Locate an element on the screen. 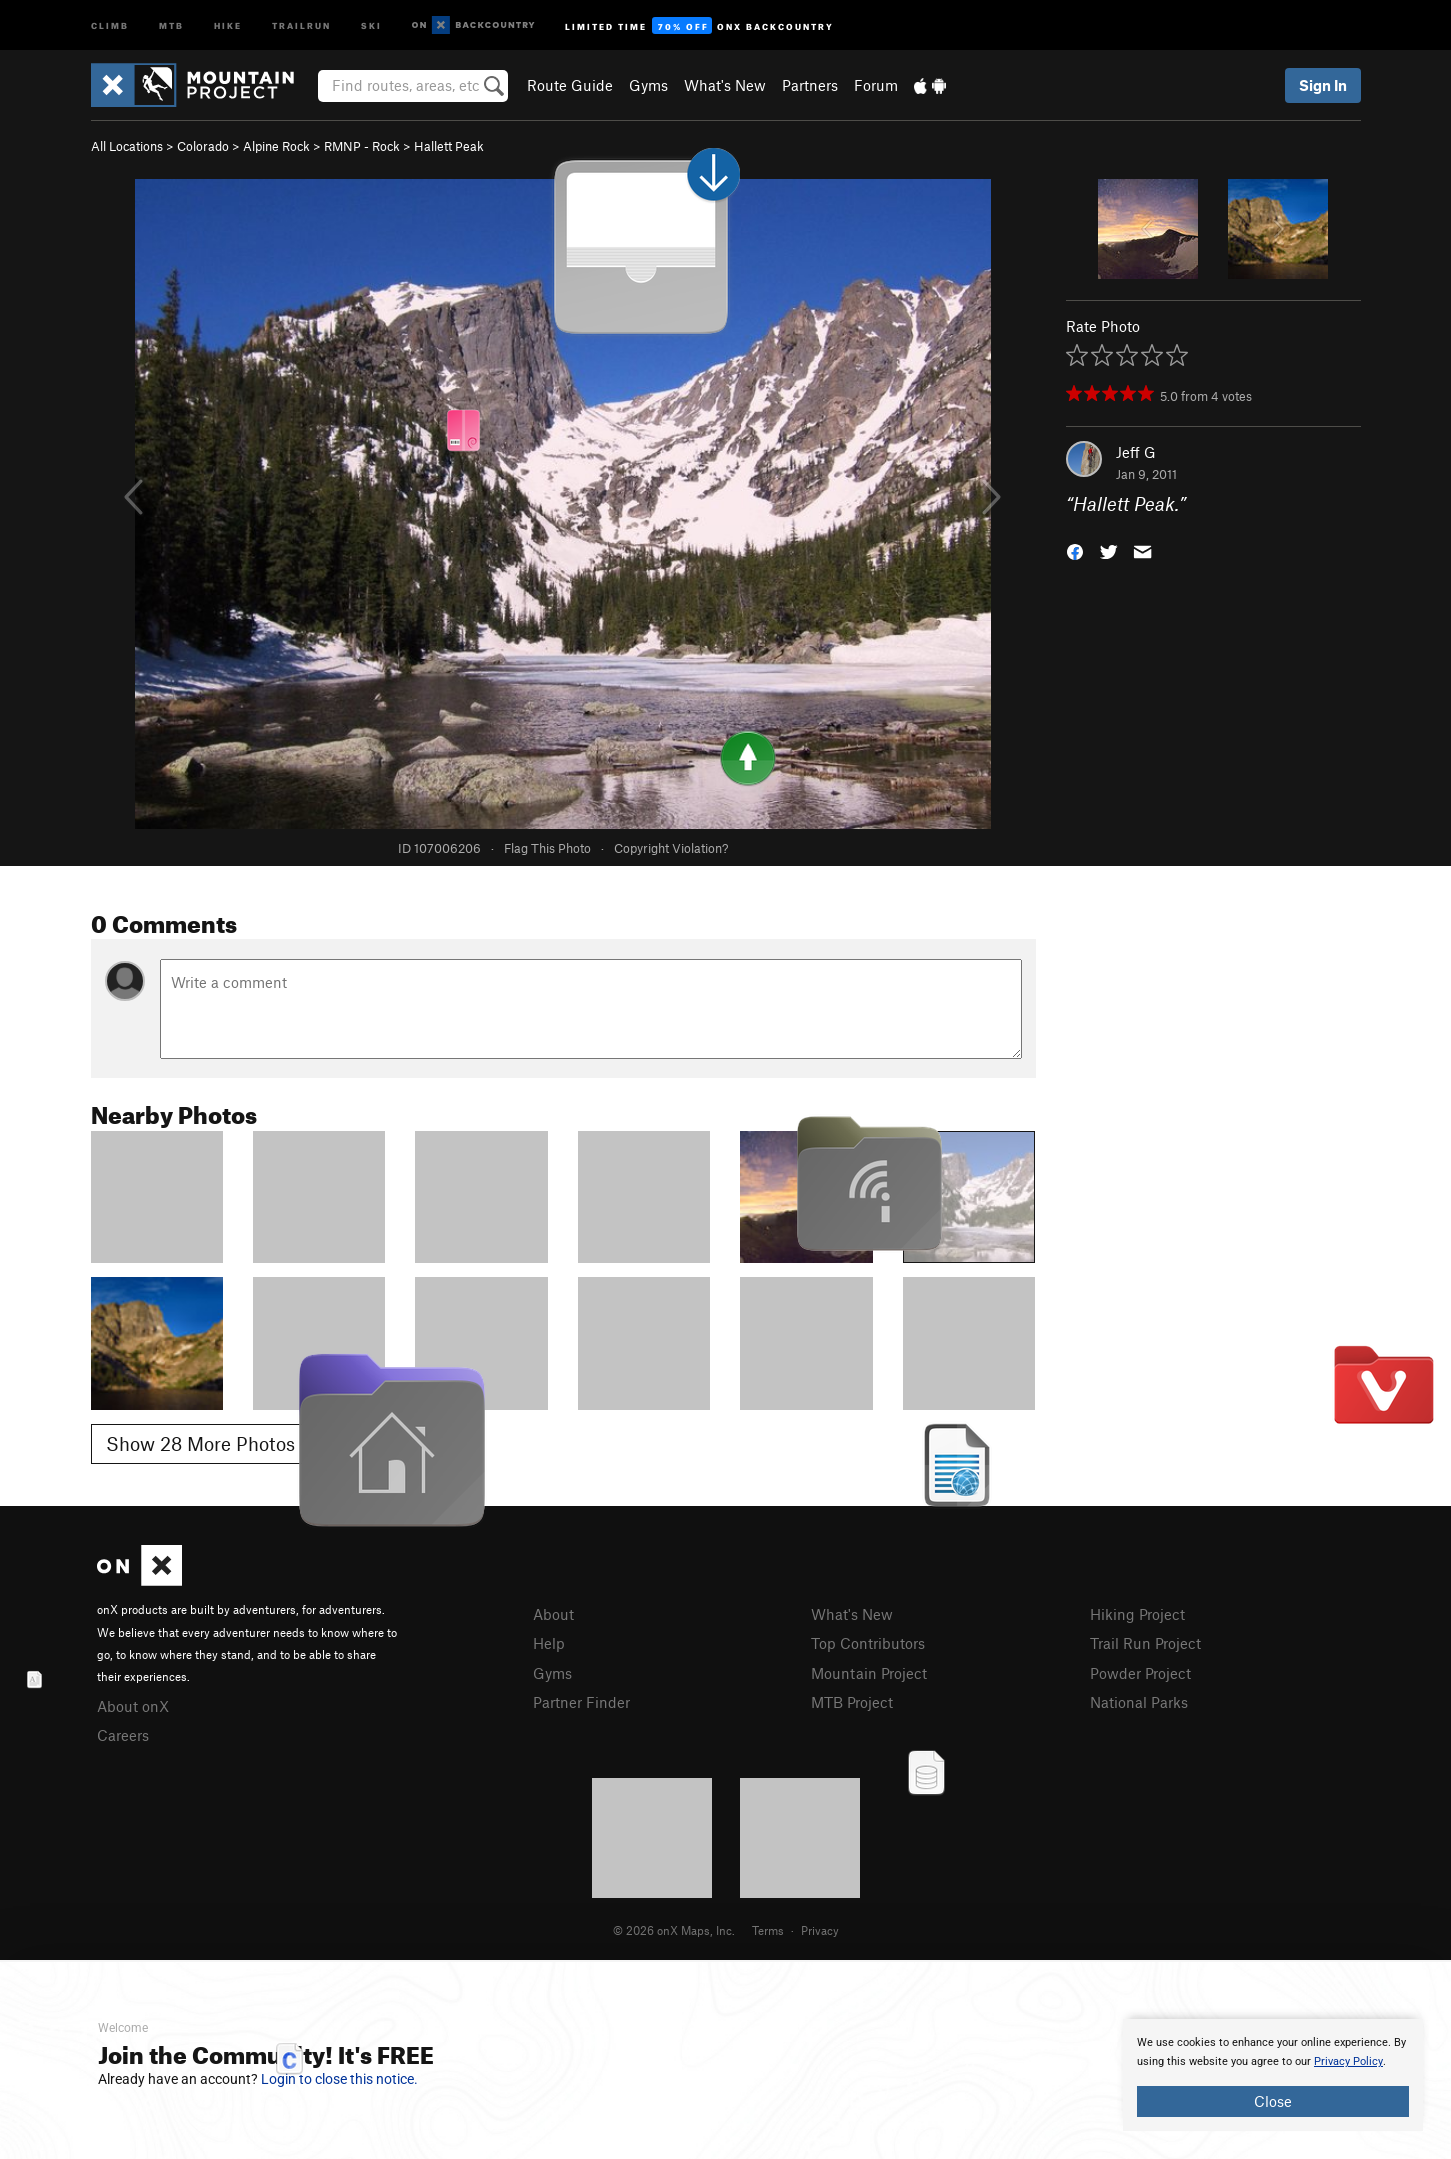 The width and height of the screenshot is (1451, 2159). a C programming language source file is located at coordinates (289, 2058).